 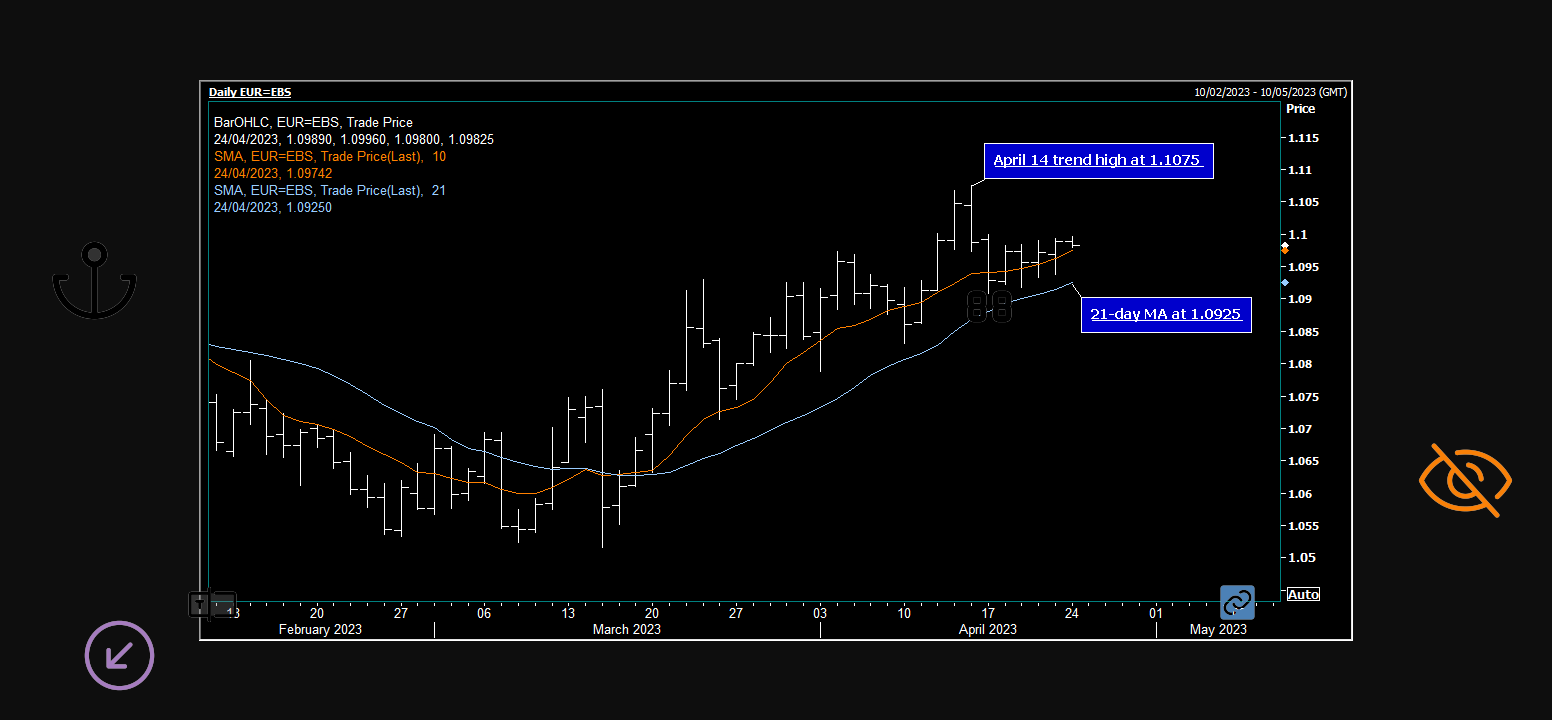 I want to click on insert a text input field, so click(x=212, y=604).